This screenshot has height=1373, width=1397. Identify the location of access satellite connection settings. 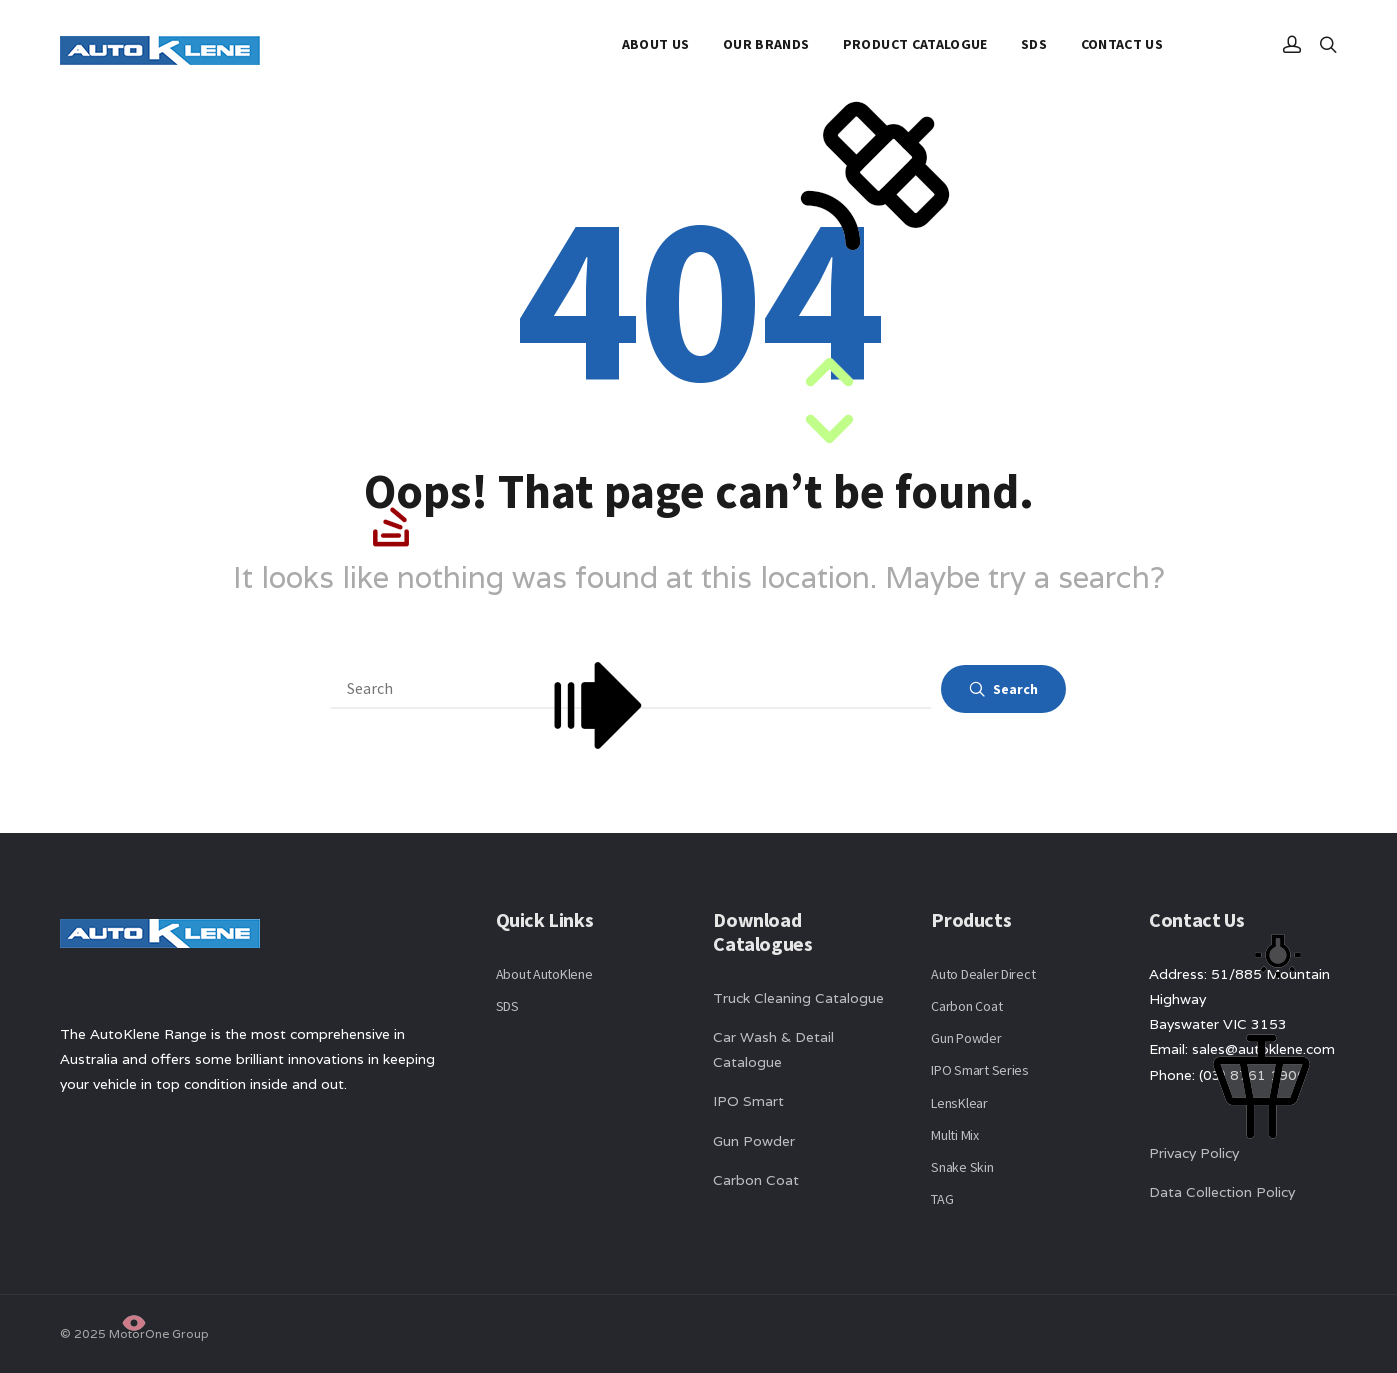
(875, 176).